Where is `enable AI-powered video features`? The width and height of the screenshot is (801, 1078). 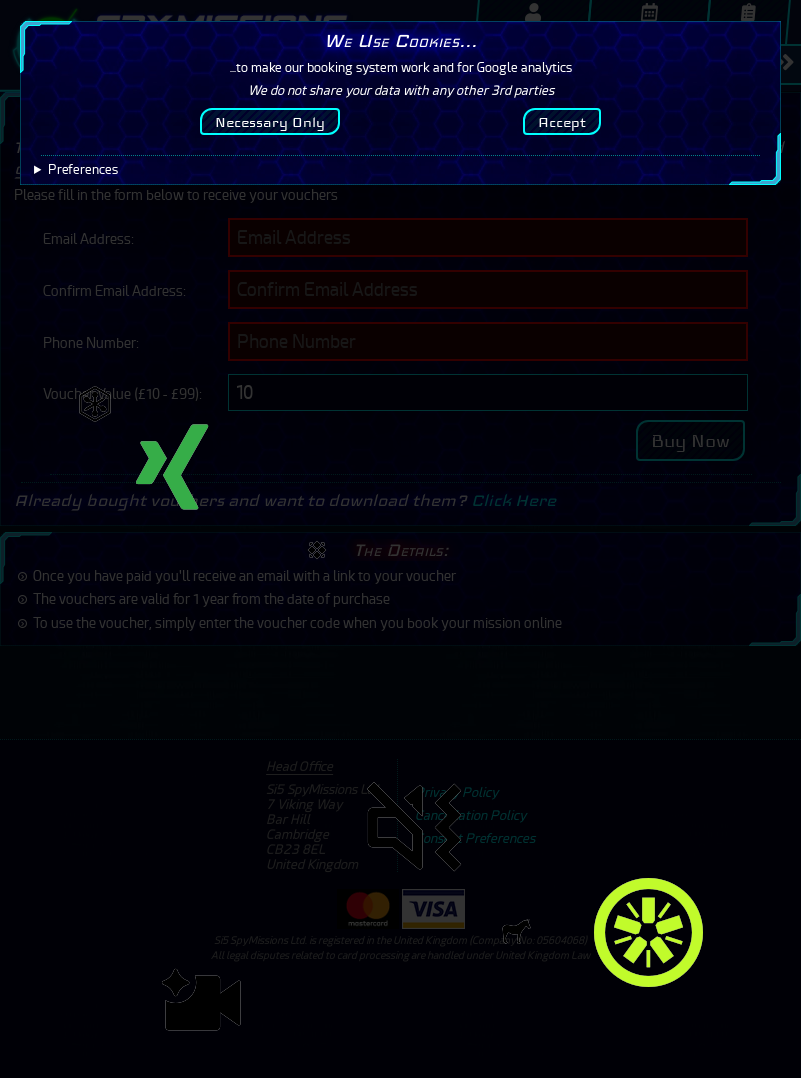 enable AI-powered video features is located at coordinates (203, 1003).